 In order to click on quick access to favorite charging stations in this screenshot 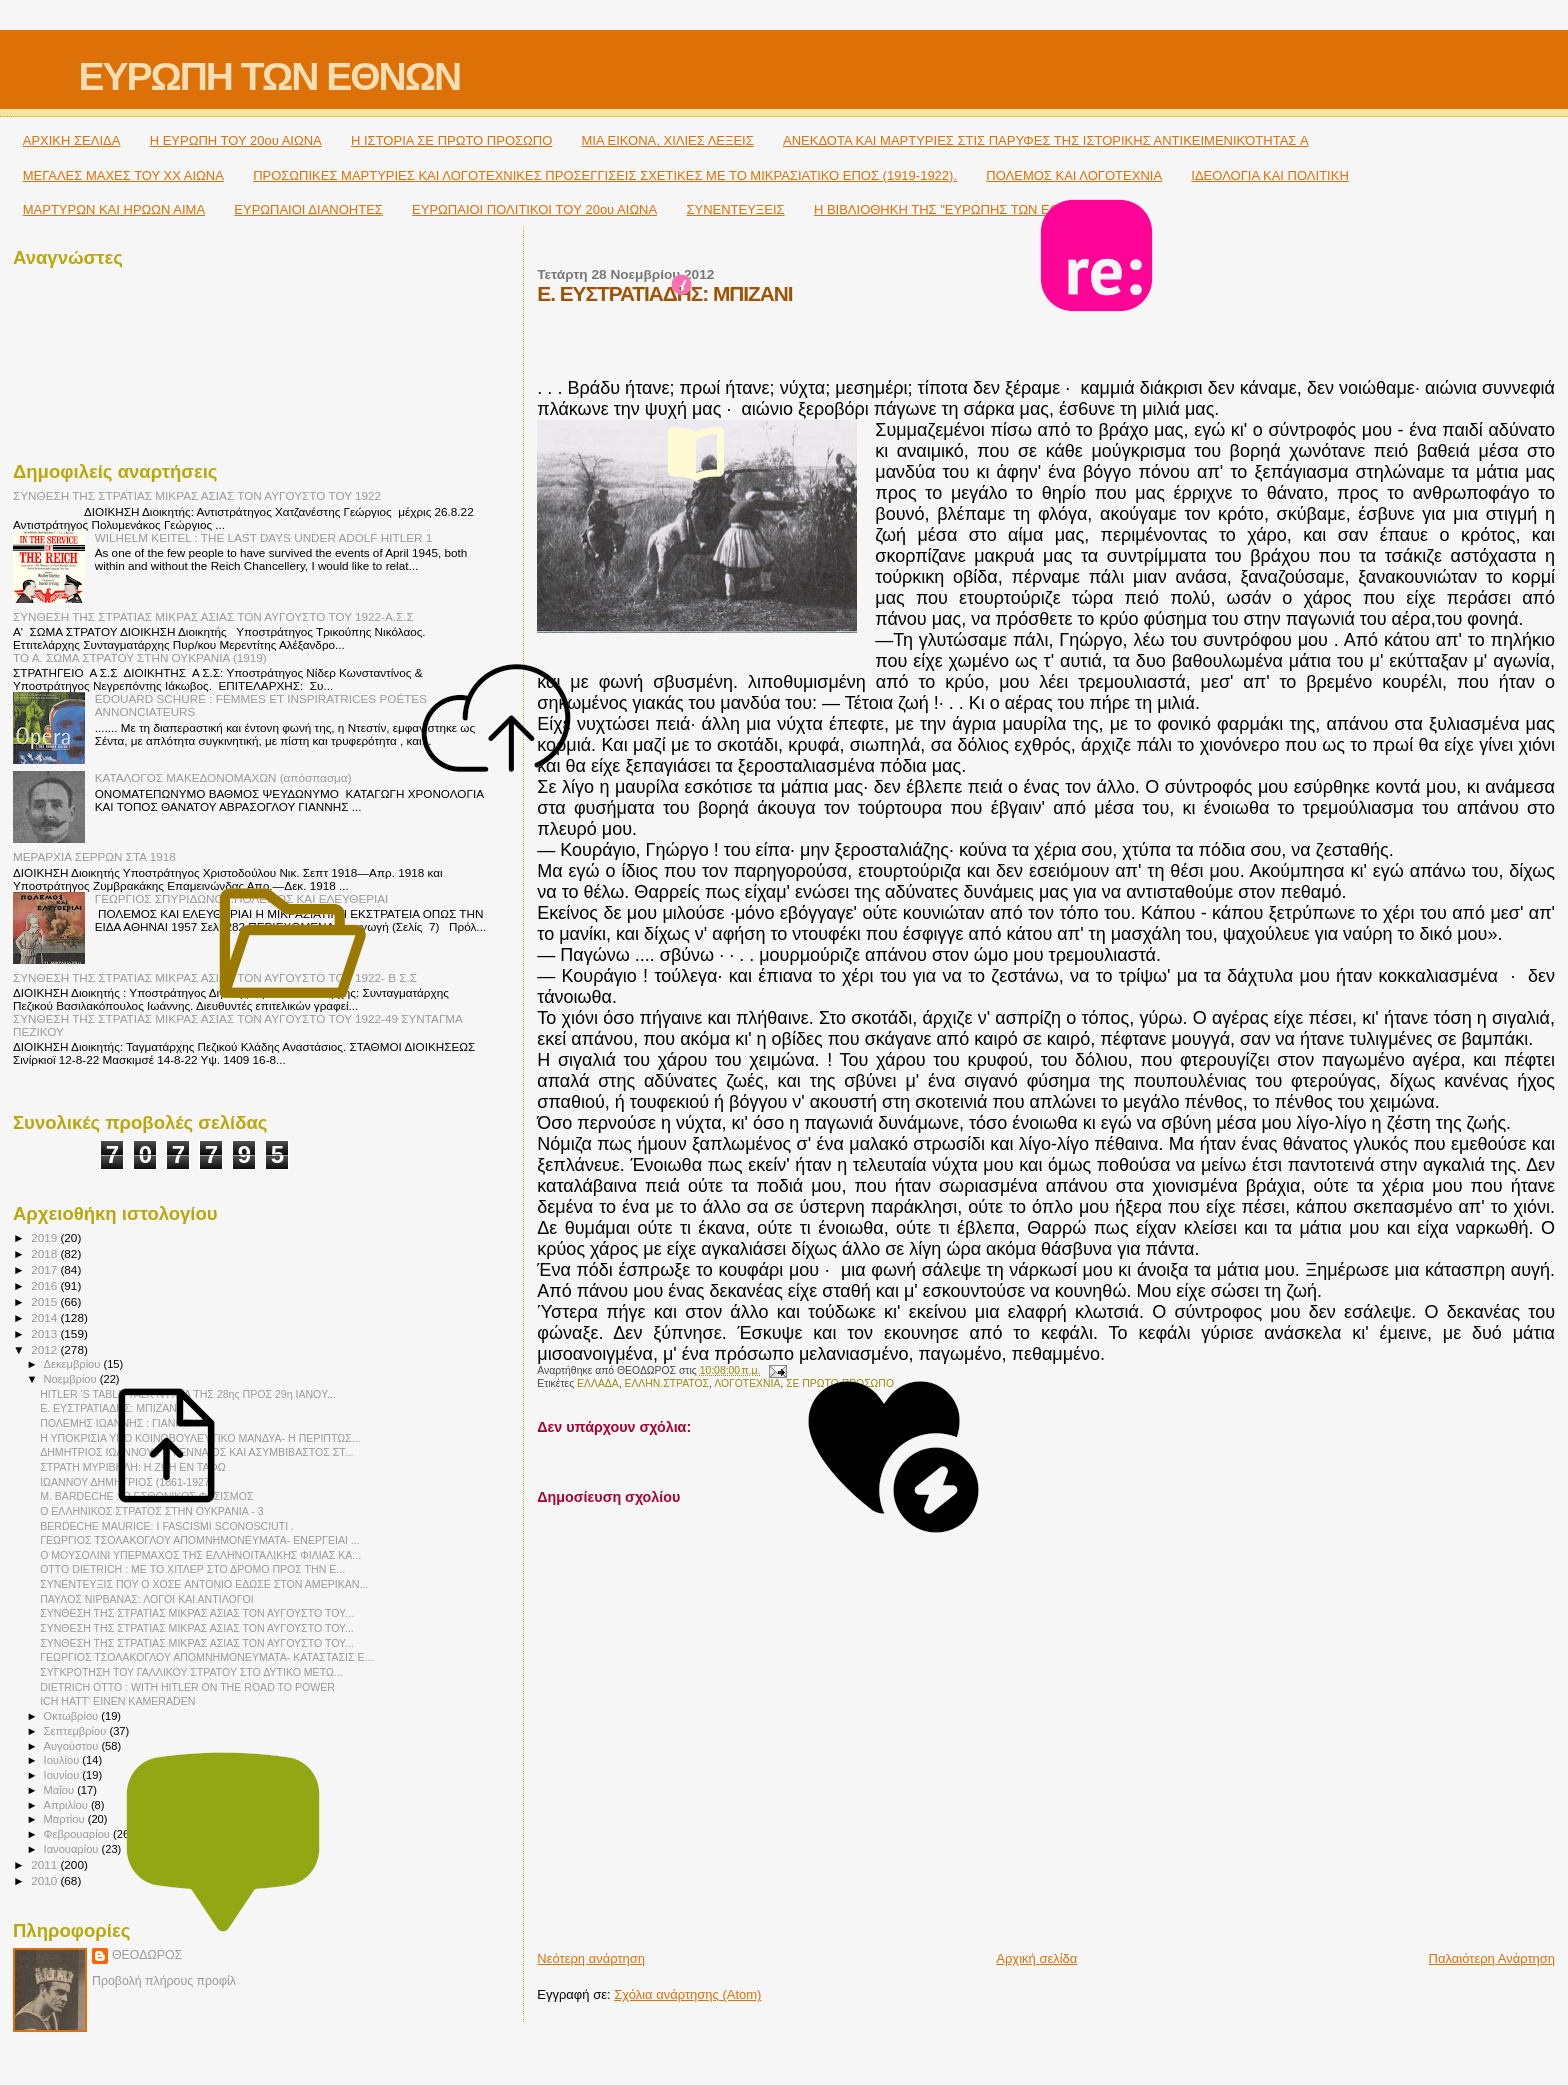, I will do `click(893, 1447)`.